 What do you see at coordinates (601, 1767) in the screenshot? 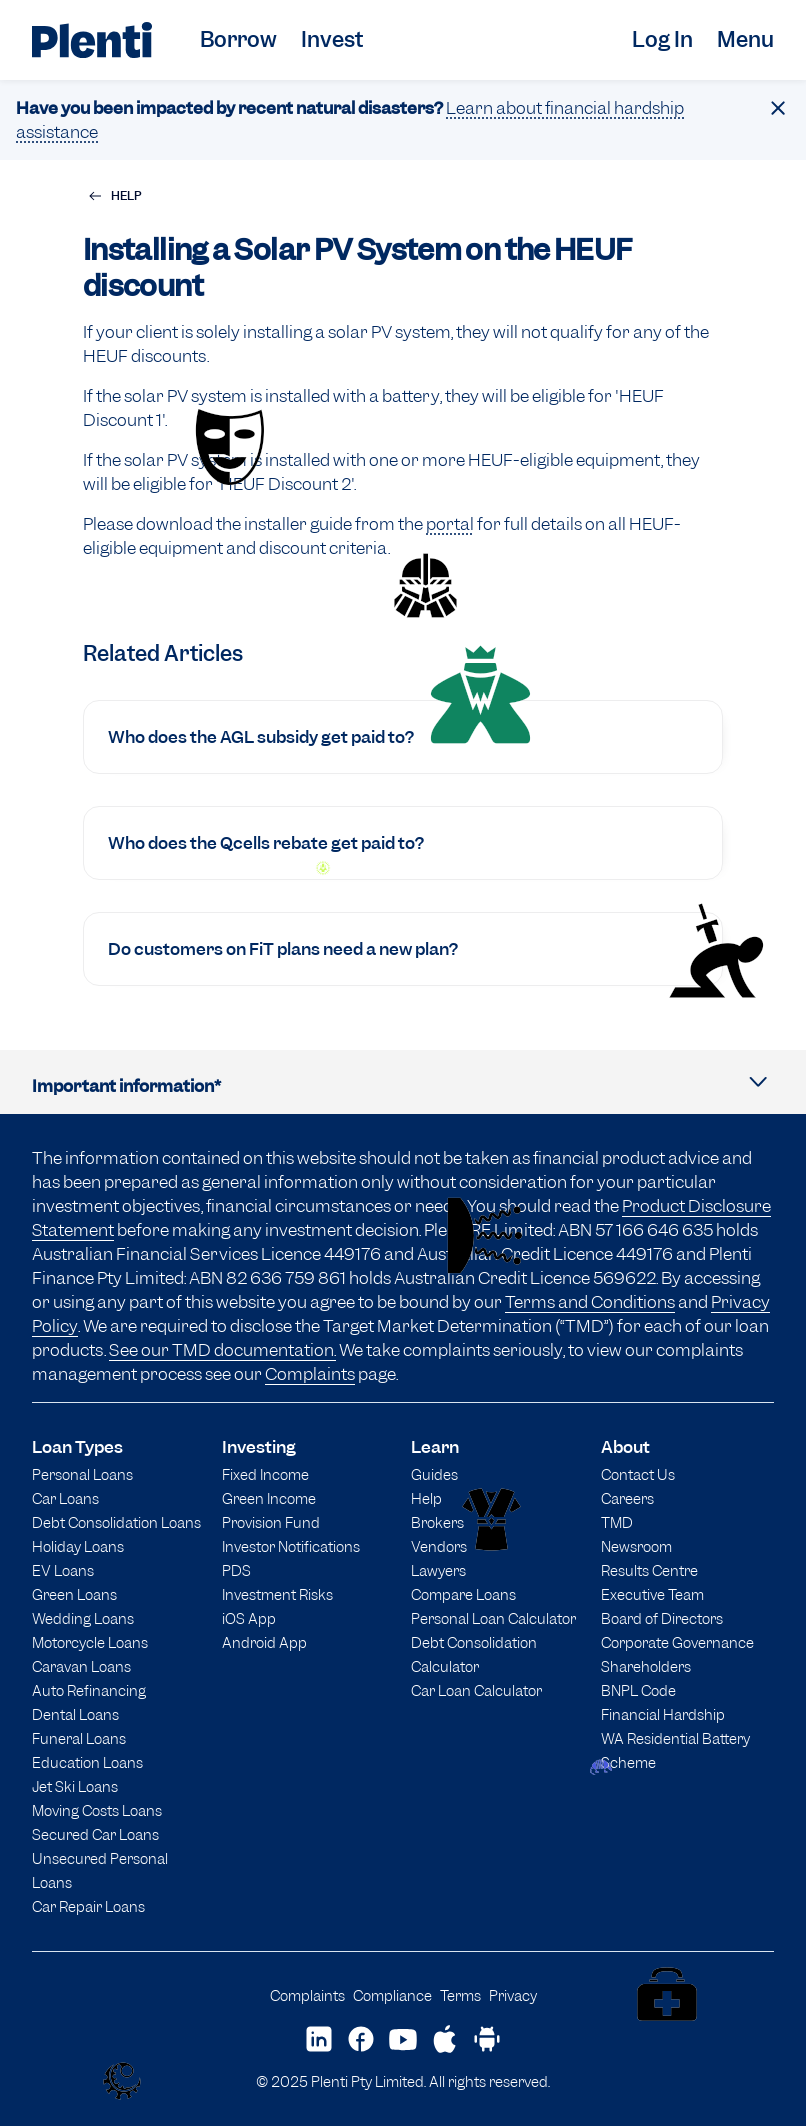
I see `armadillo character or avatar selection` at bounding box center [601, 1767].